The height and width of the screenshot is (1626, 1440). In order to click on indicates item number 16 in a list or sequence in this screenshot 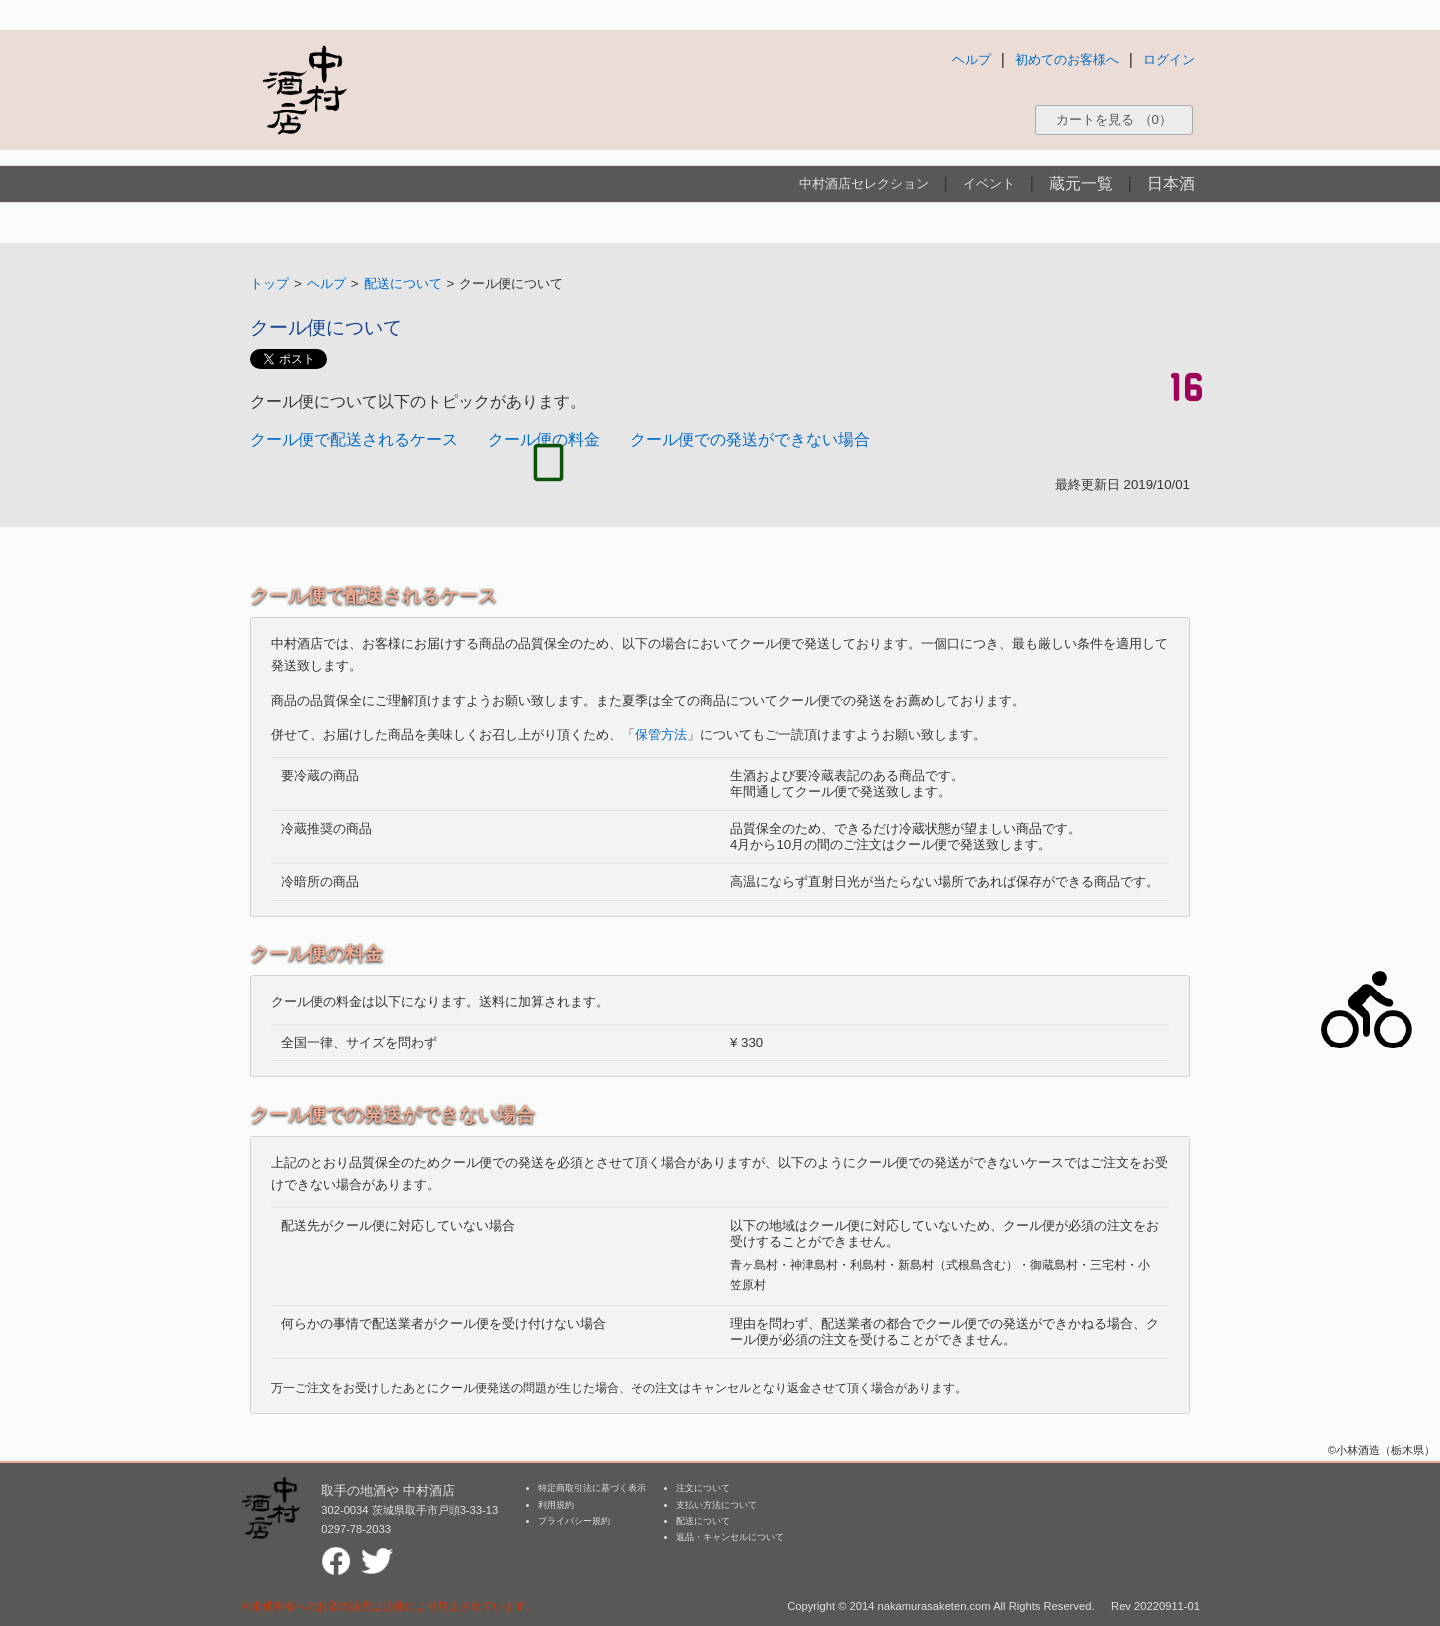, I will do `click(1185, 387)`.